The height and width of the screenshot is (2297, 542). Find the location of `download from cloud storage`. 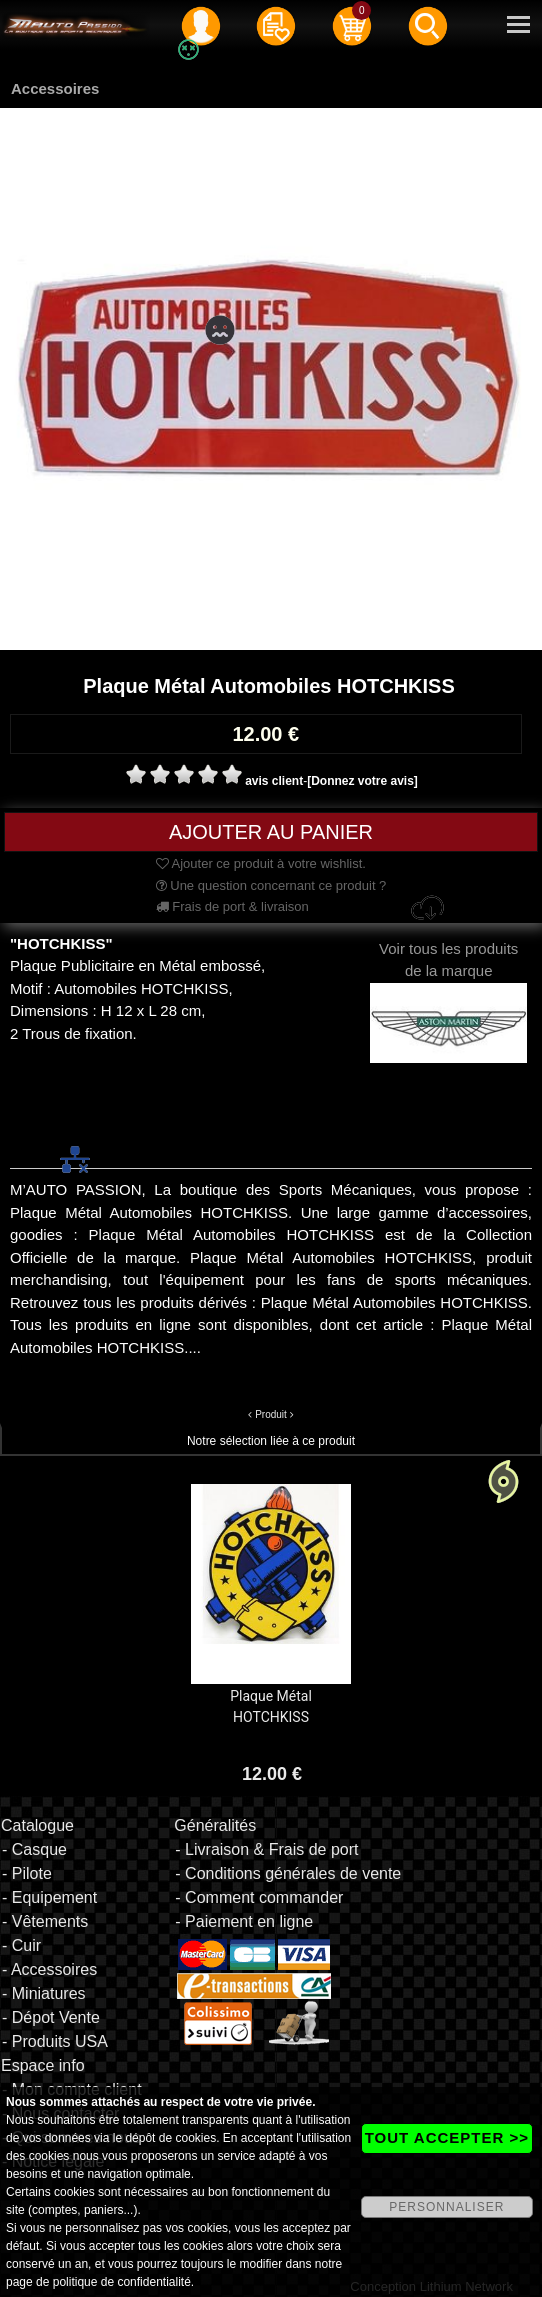

download from cloud storage is located at coordinates (427, 907).